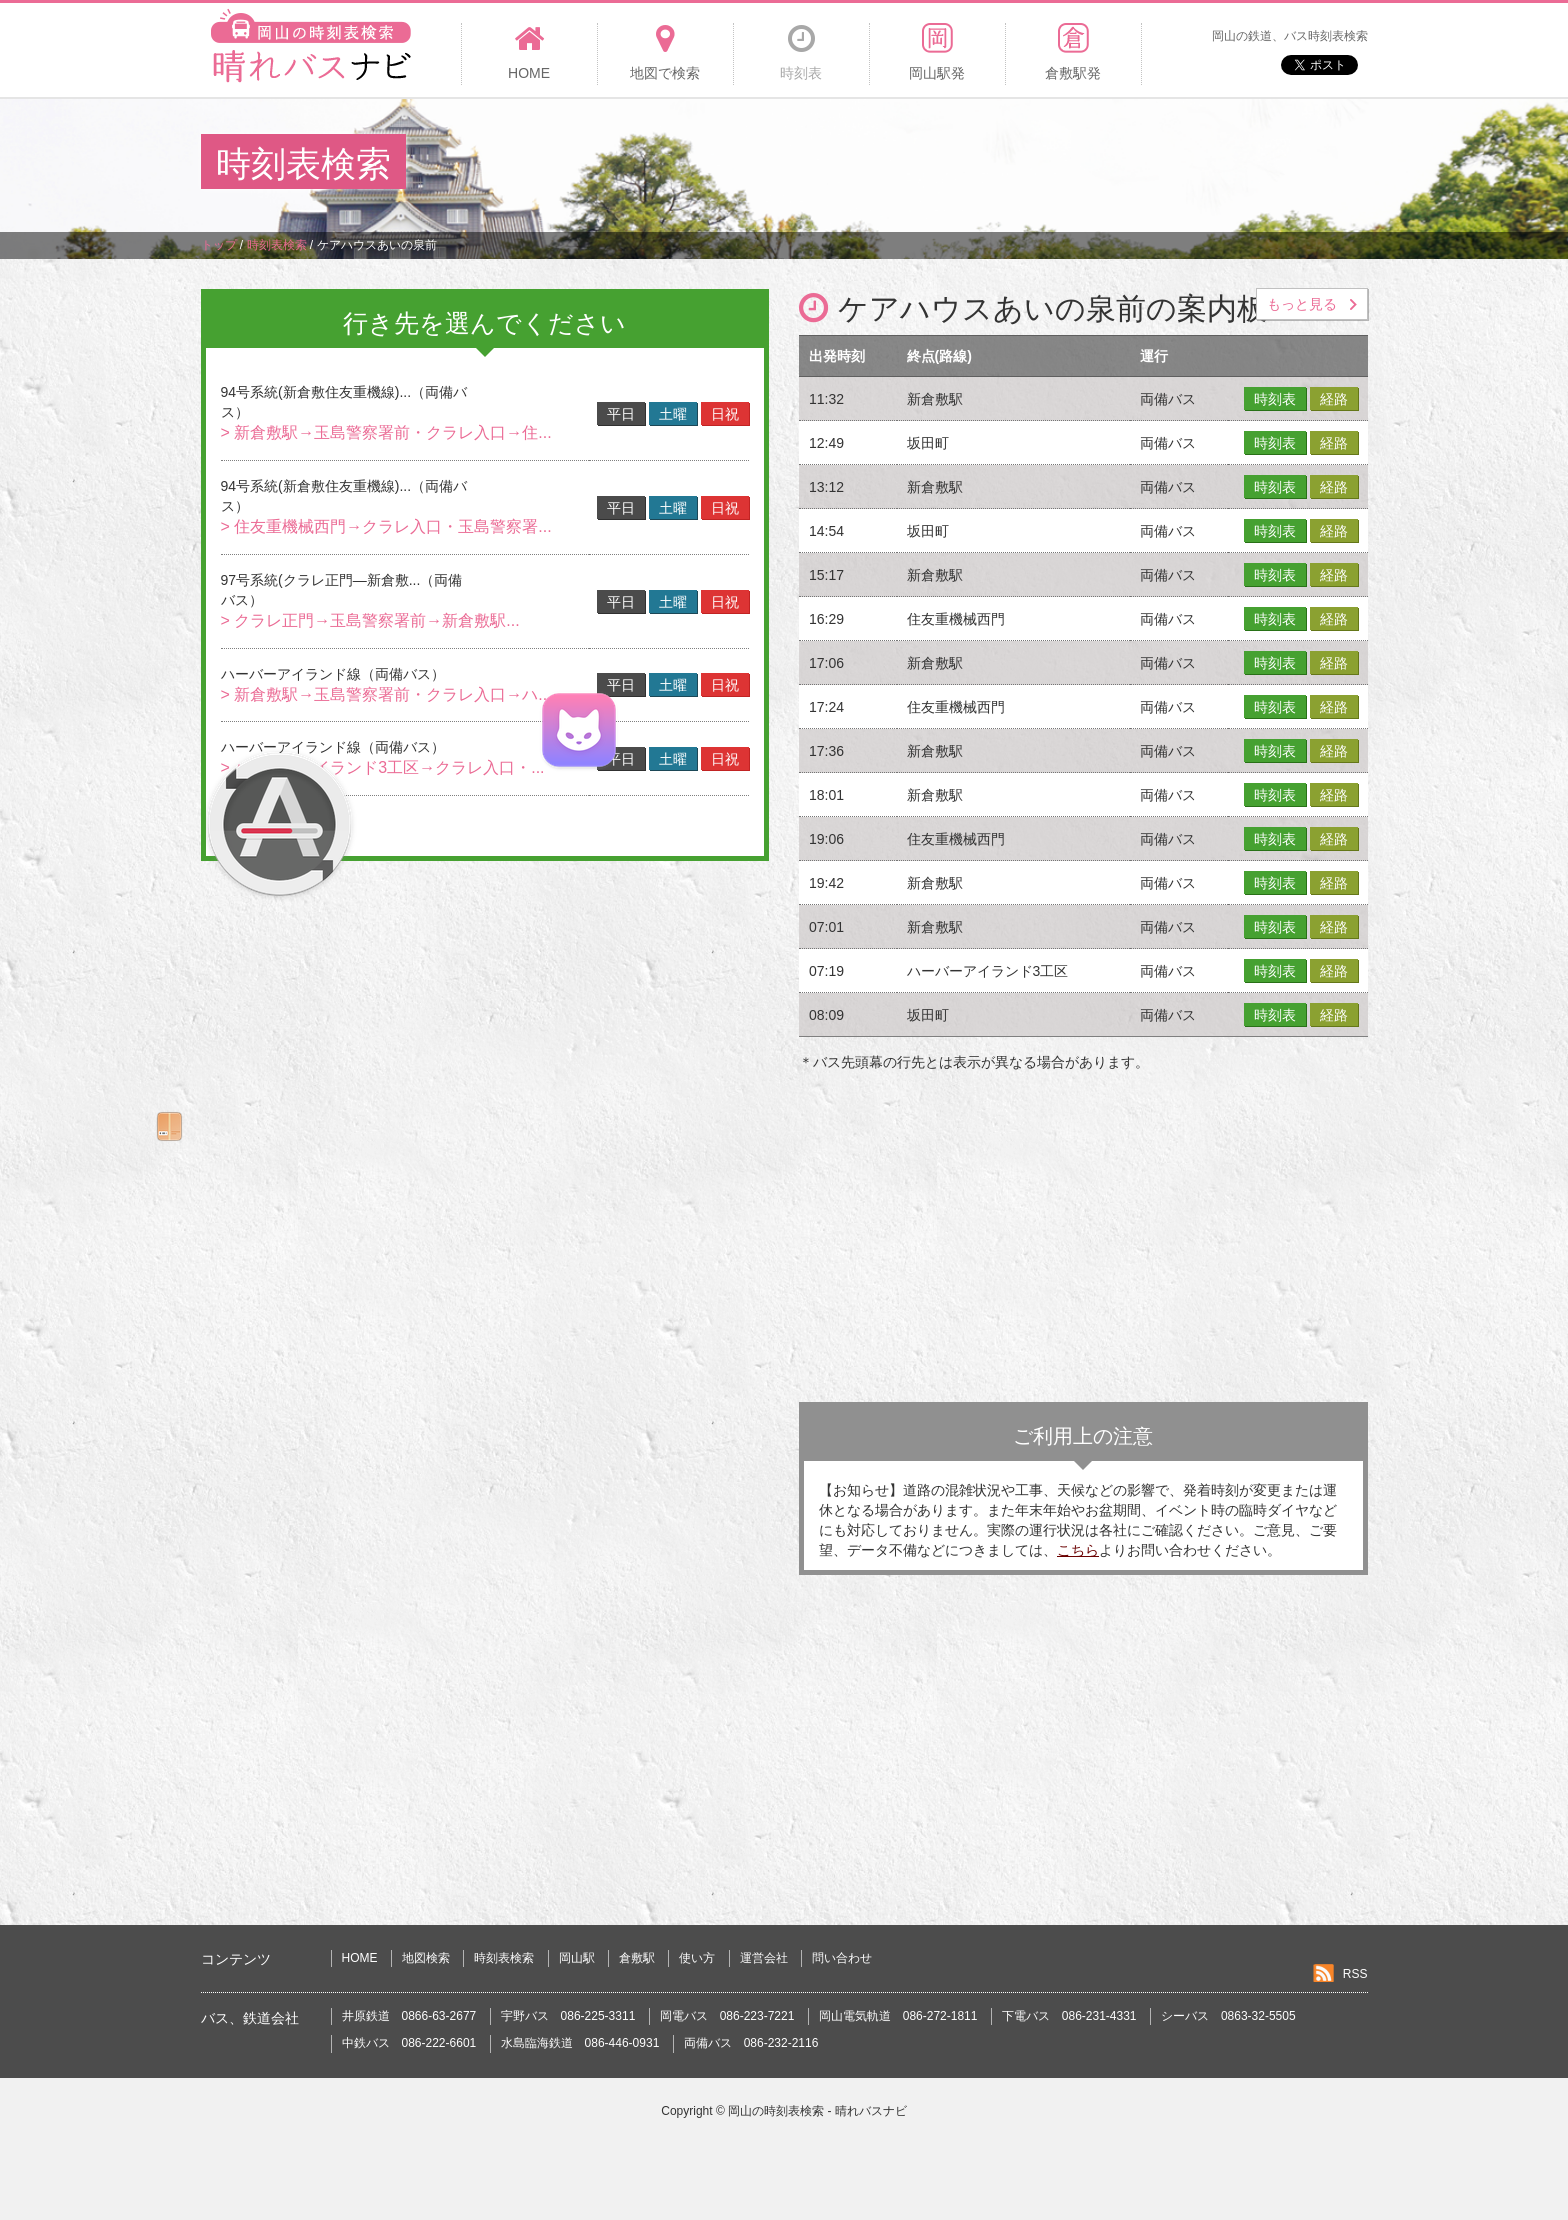  What do you see at coordinates (279, 824) in the screenshot?
I see `check for and install system software updates` at bounding box center [279, 824].